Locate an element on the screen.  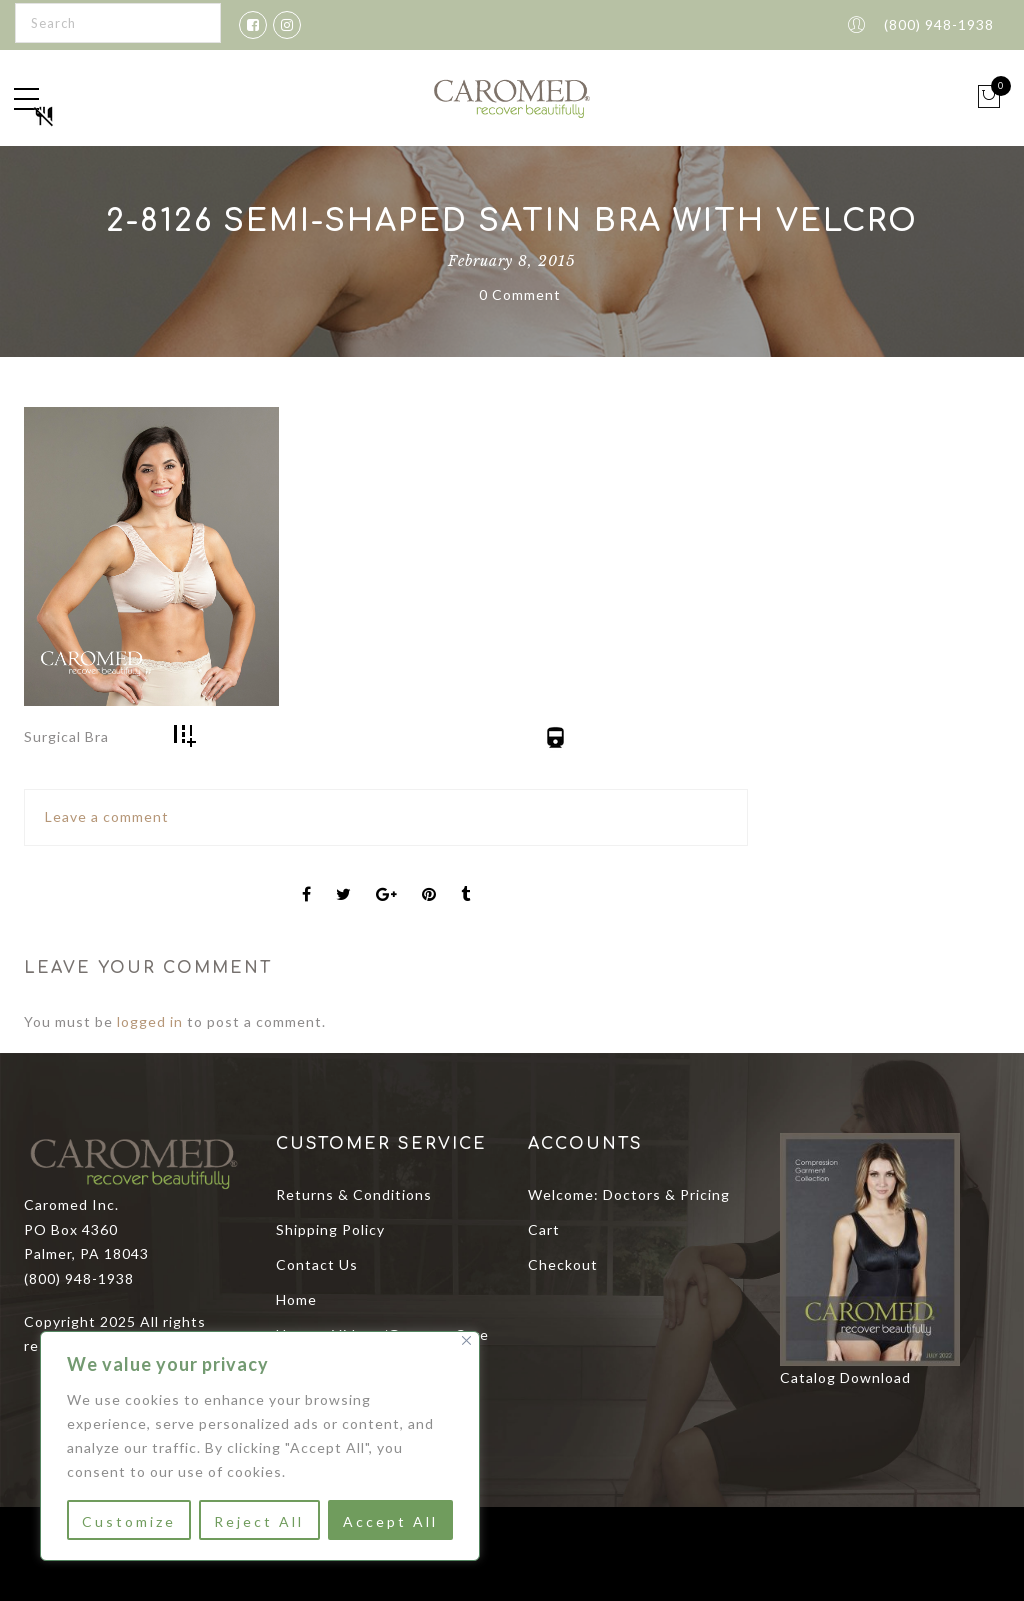
get train or railway directions is located at coordinates (555, 738).